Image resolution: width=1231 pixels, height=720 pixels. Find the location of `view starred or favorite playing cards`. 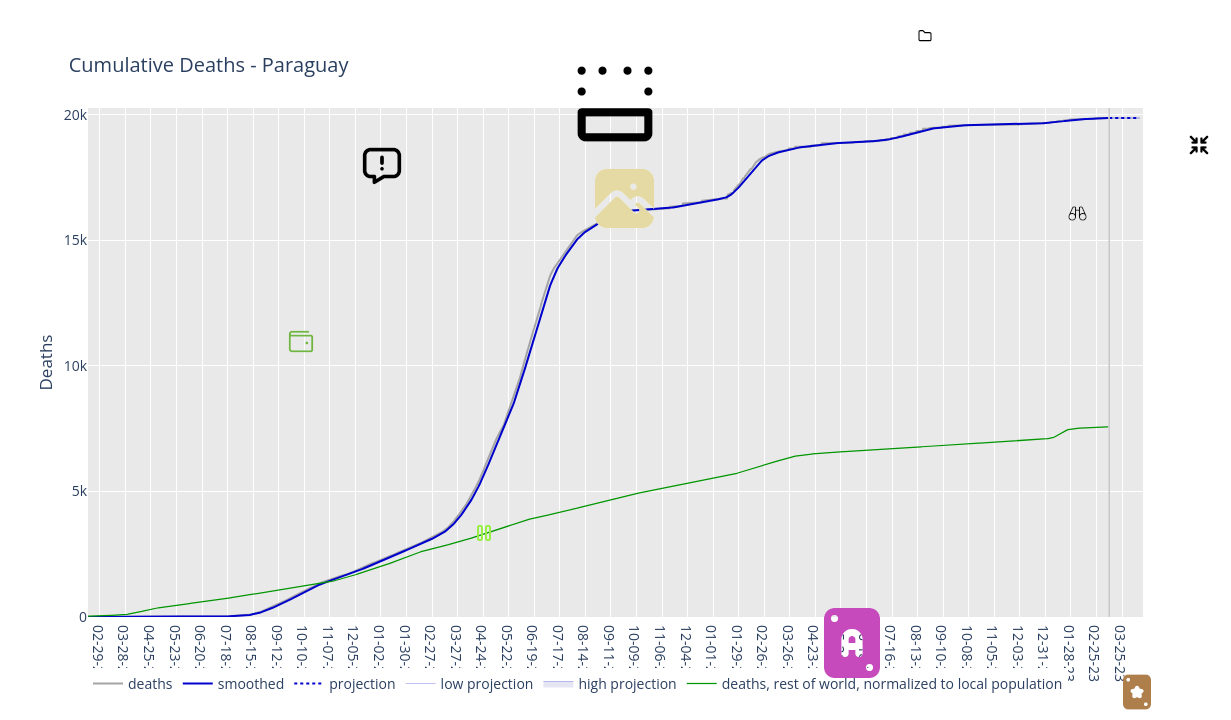

view starred or favorite playing cards is located at coordinates (1137, 692).